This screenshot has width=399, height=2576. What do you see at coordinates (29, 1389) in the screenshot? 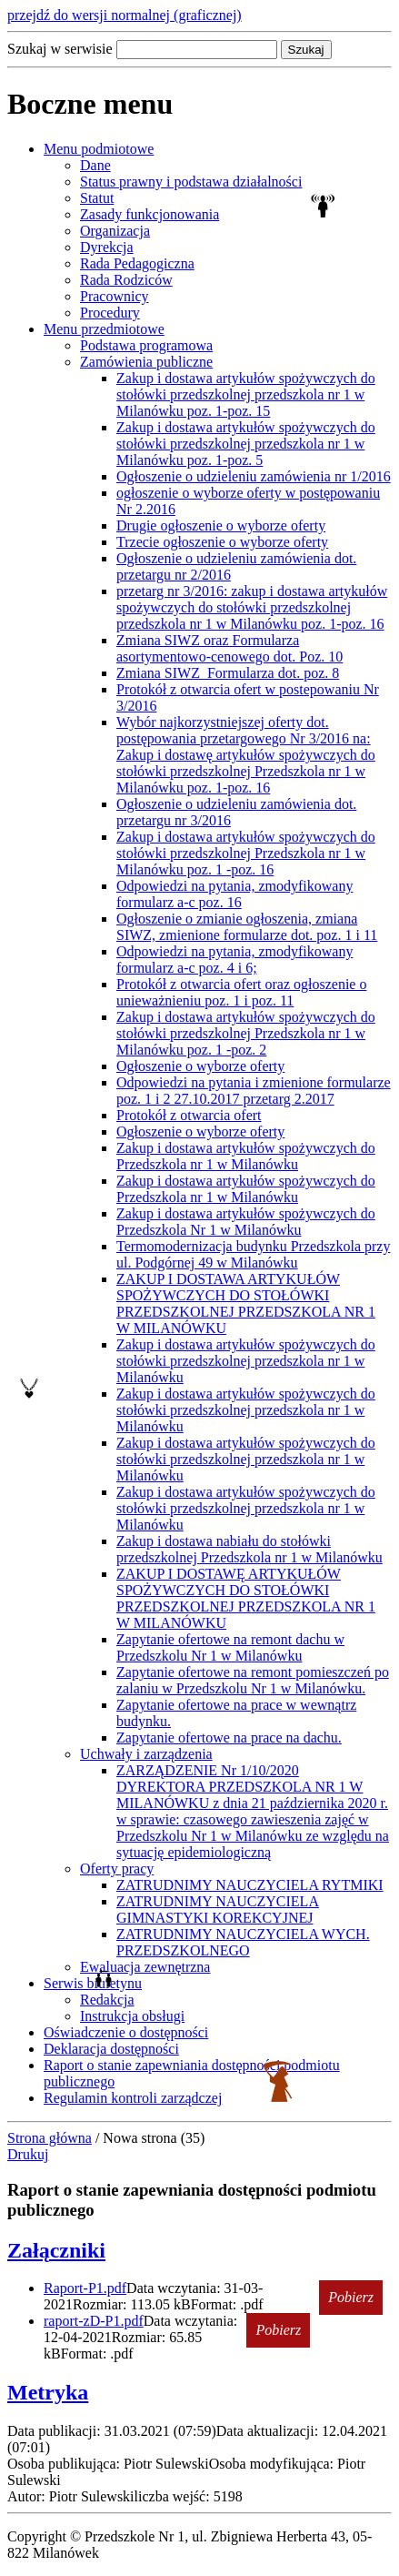
I see `view jewelry or accessories collection` at bounding box center [29, 1389].